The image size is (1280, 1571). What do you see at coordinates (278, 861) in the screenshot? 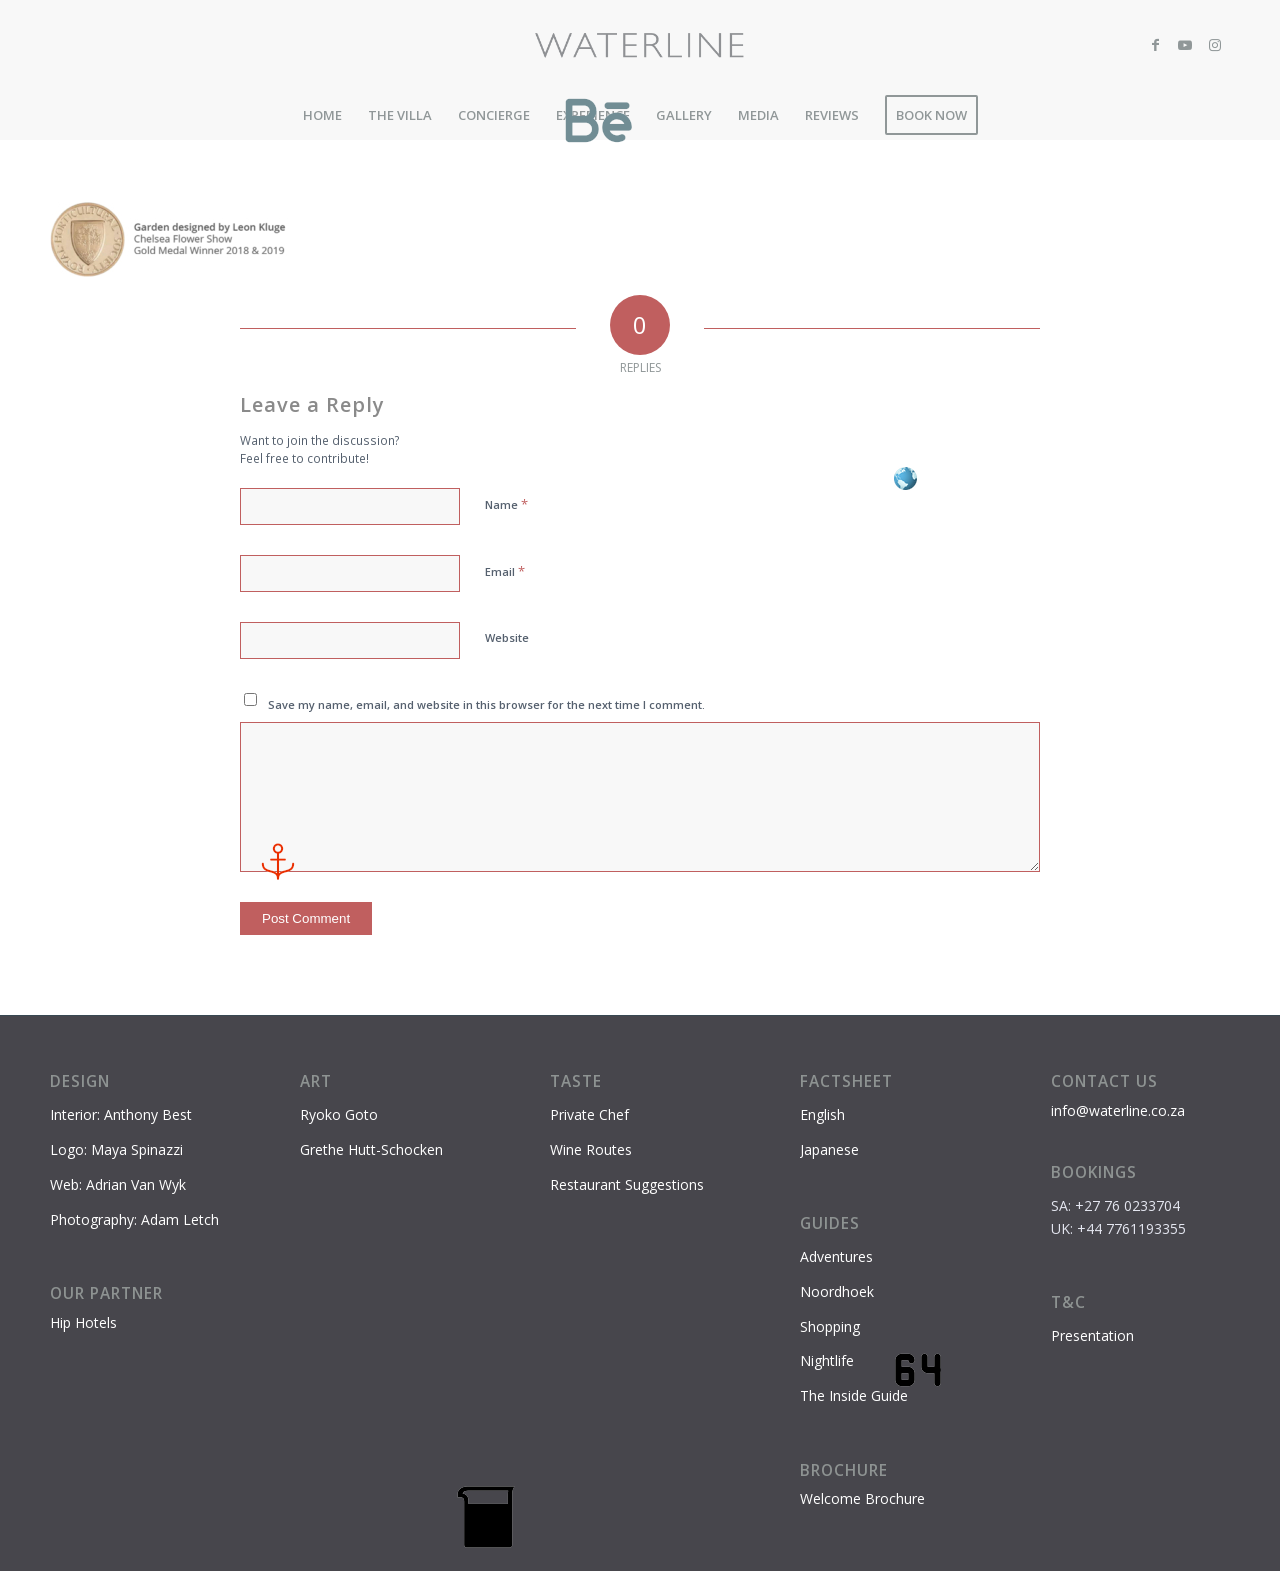
I see `anchor a link or section on a page` at bounding box center [278, 861].